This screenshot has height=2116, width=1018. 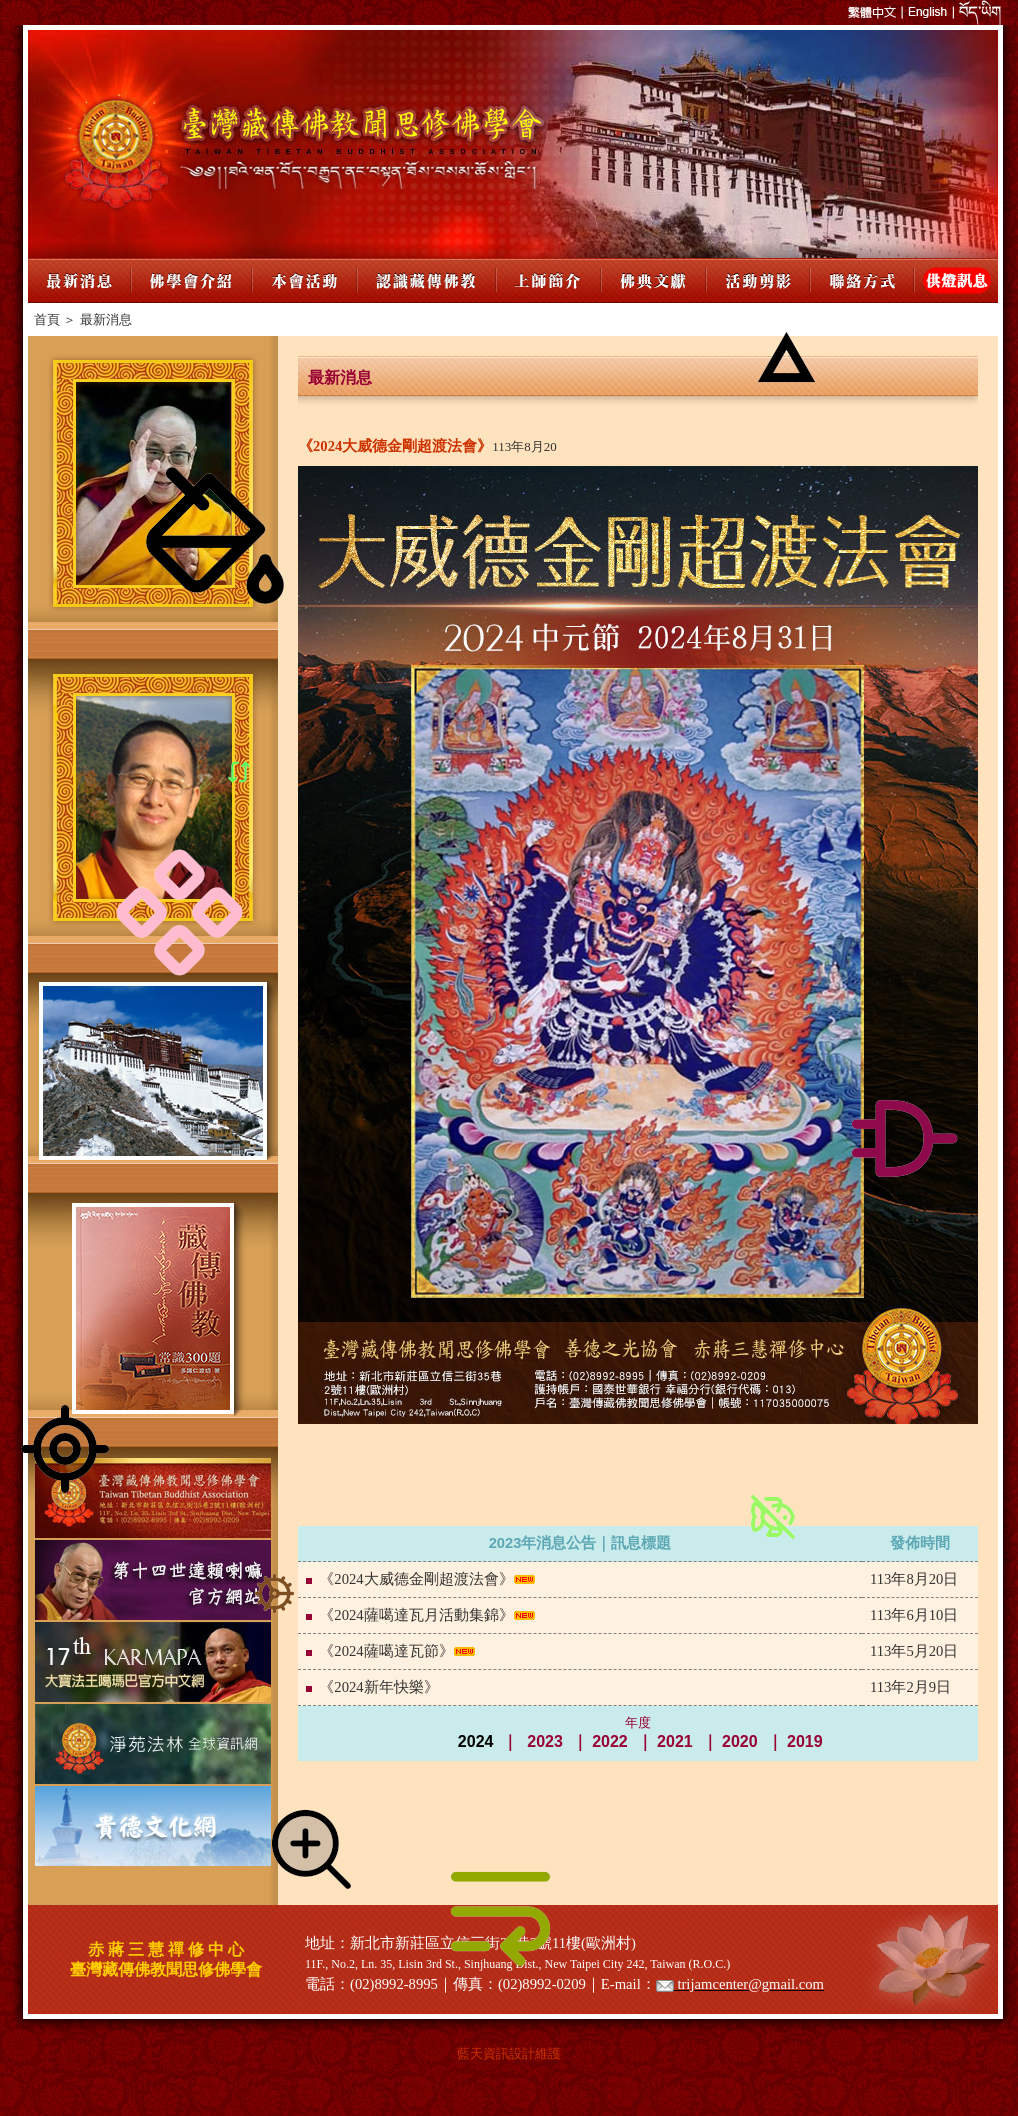 I want to click on fill an area with color, so click(x=215, y=535).